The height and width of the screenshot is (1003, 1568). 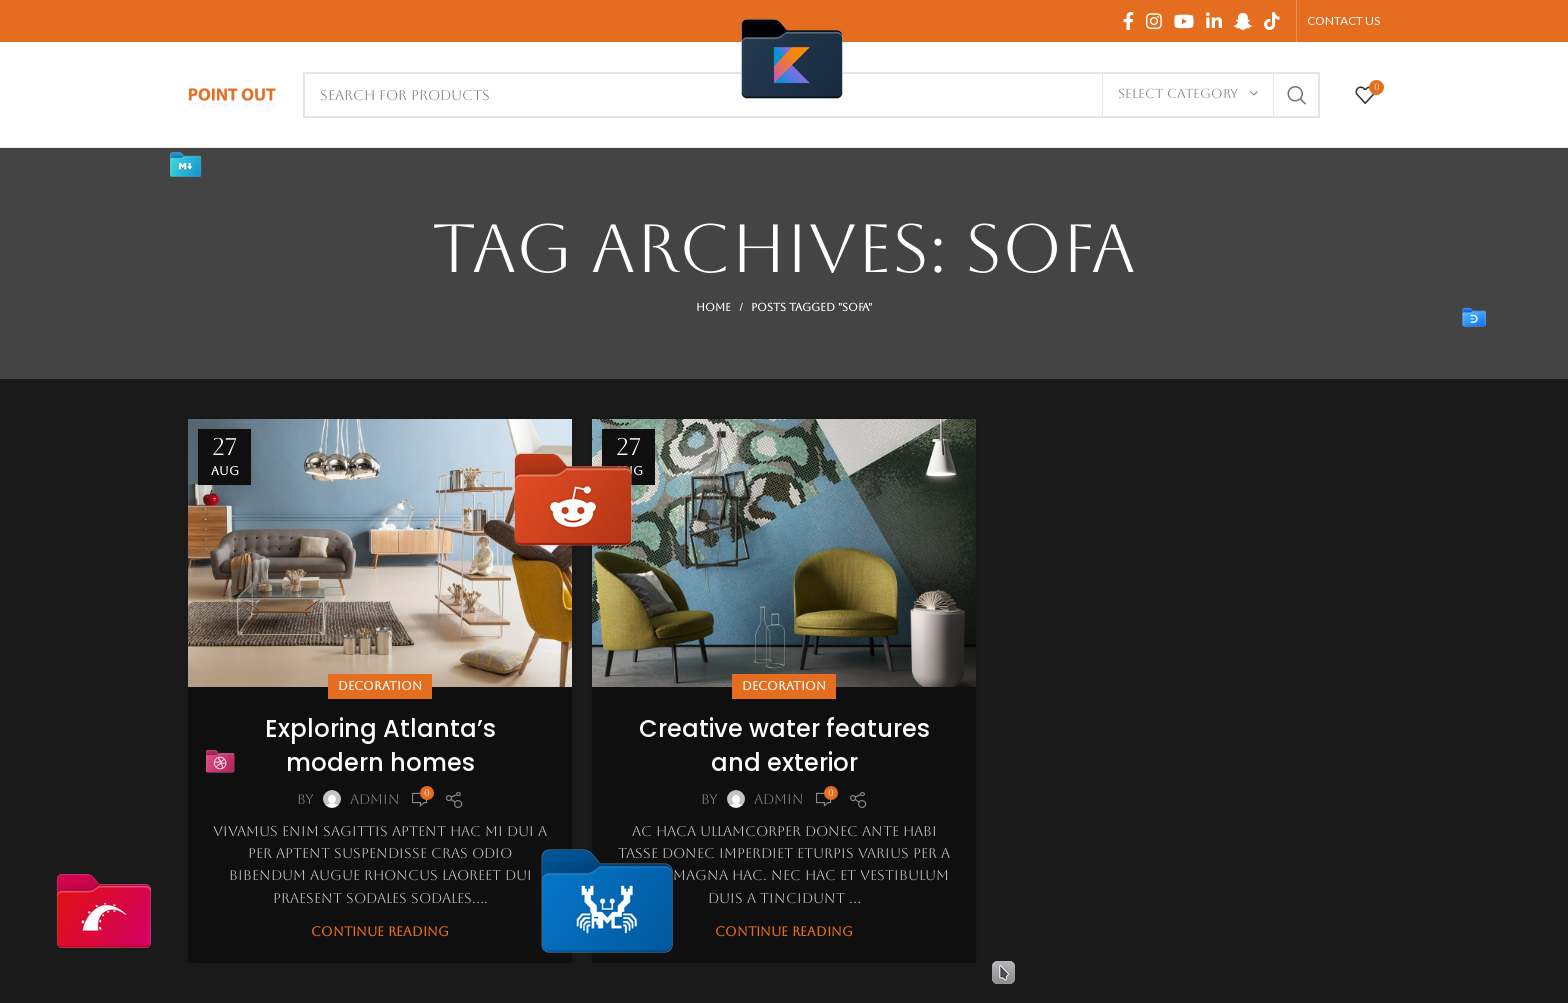 I want to click on folder containing ruby on rails project files, so click(x=103, y=913).